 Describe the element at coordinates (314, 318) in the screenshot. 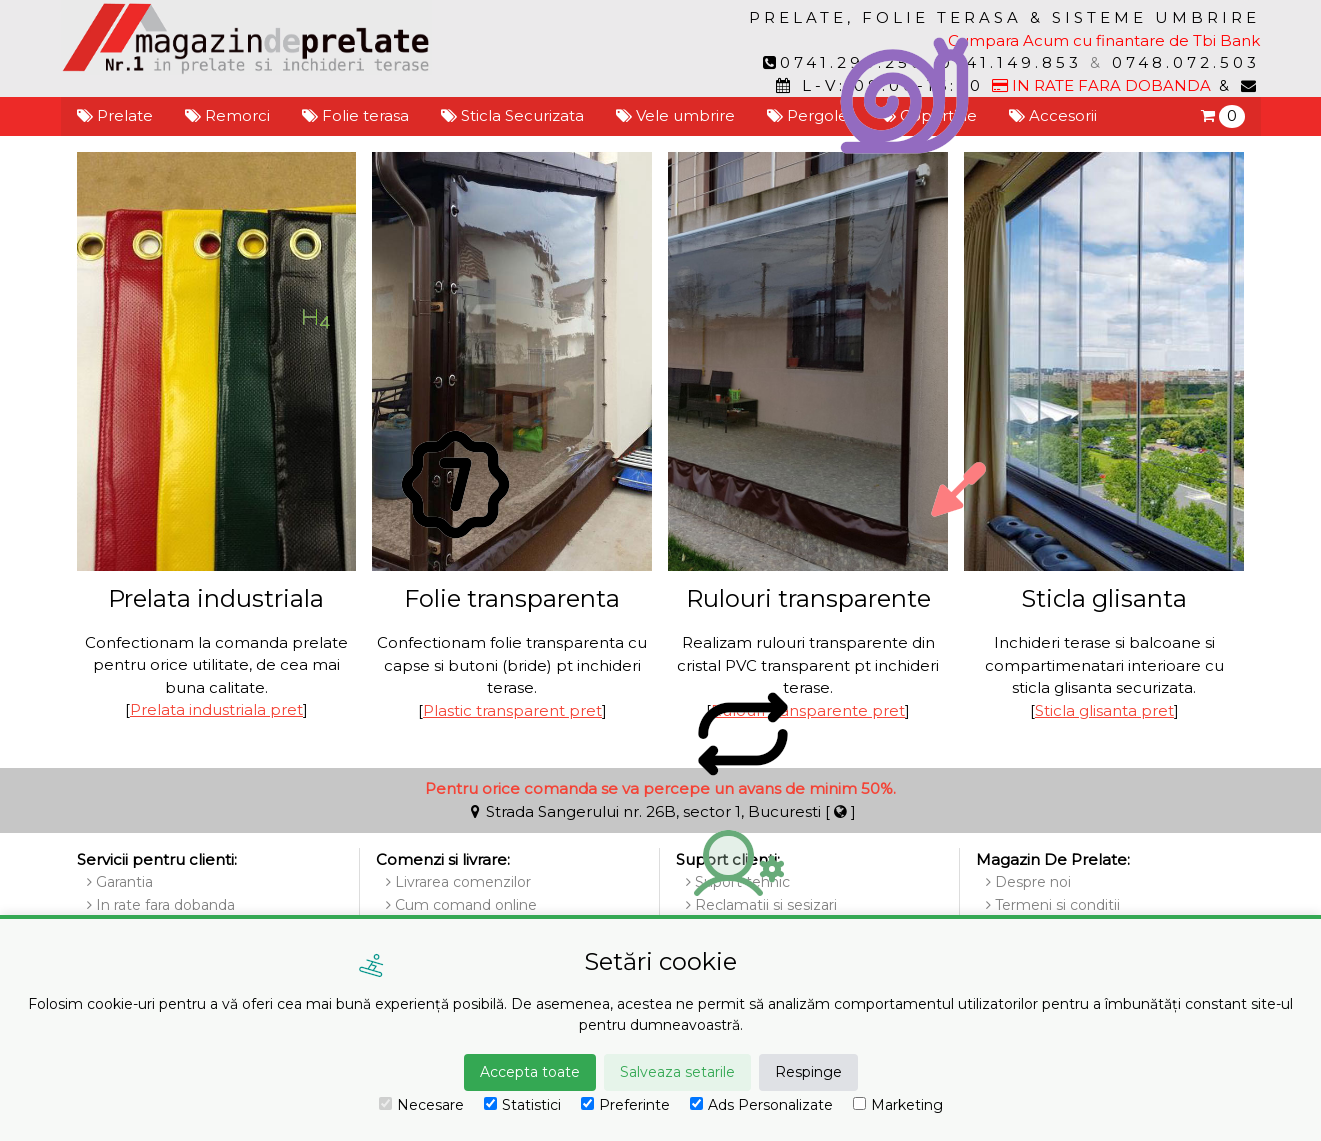

I see `format text as heading level 4` at that location.